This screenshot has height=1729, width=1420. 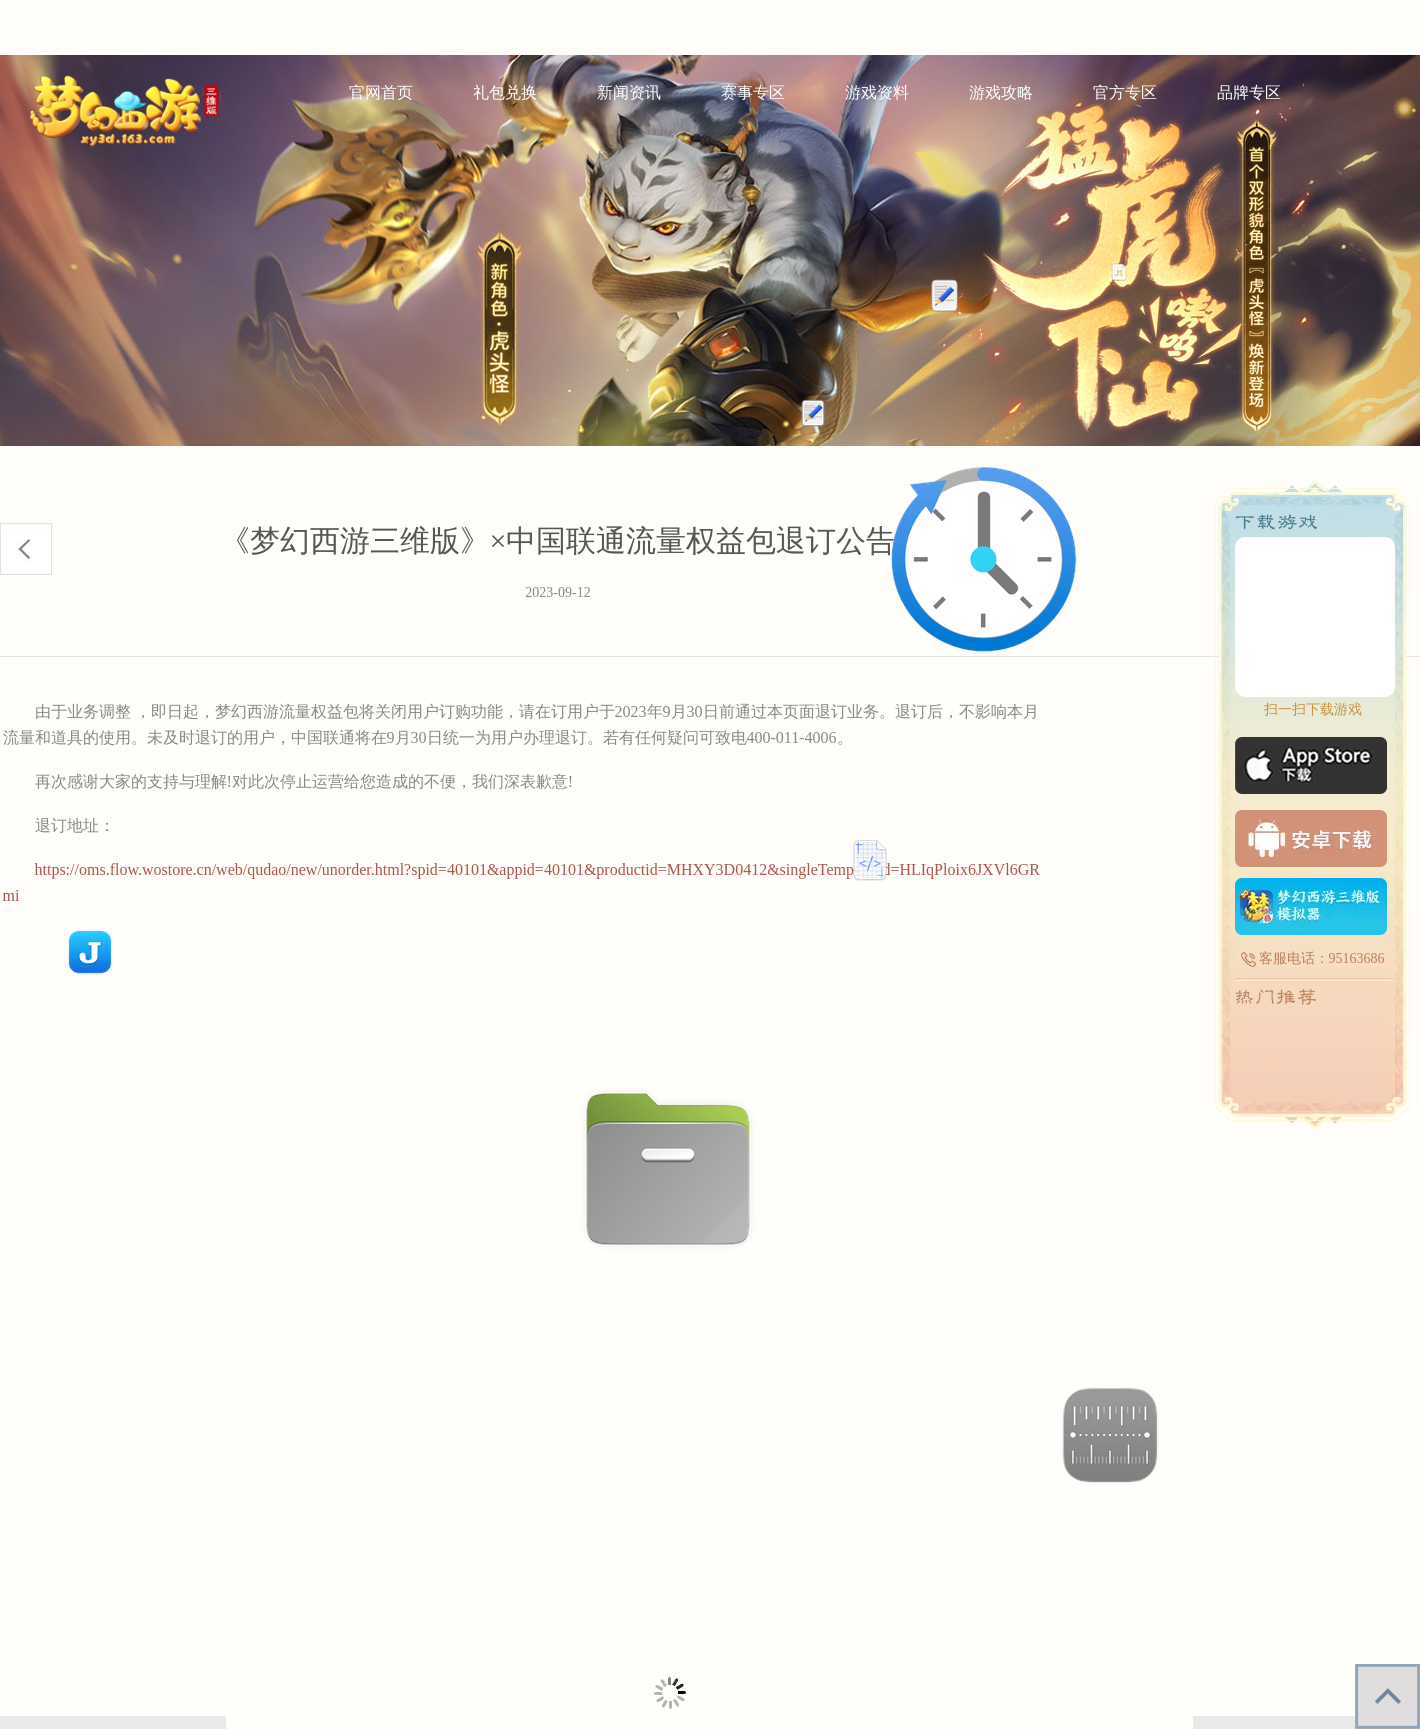 I want to click on open gedit text editor, so click(x=813, y=413).